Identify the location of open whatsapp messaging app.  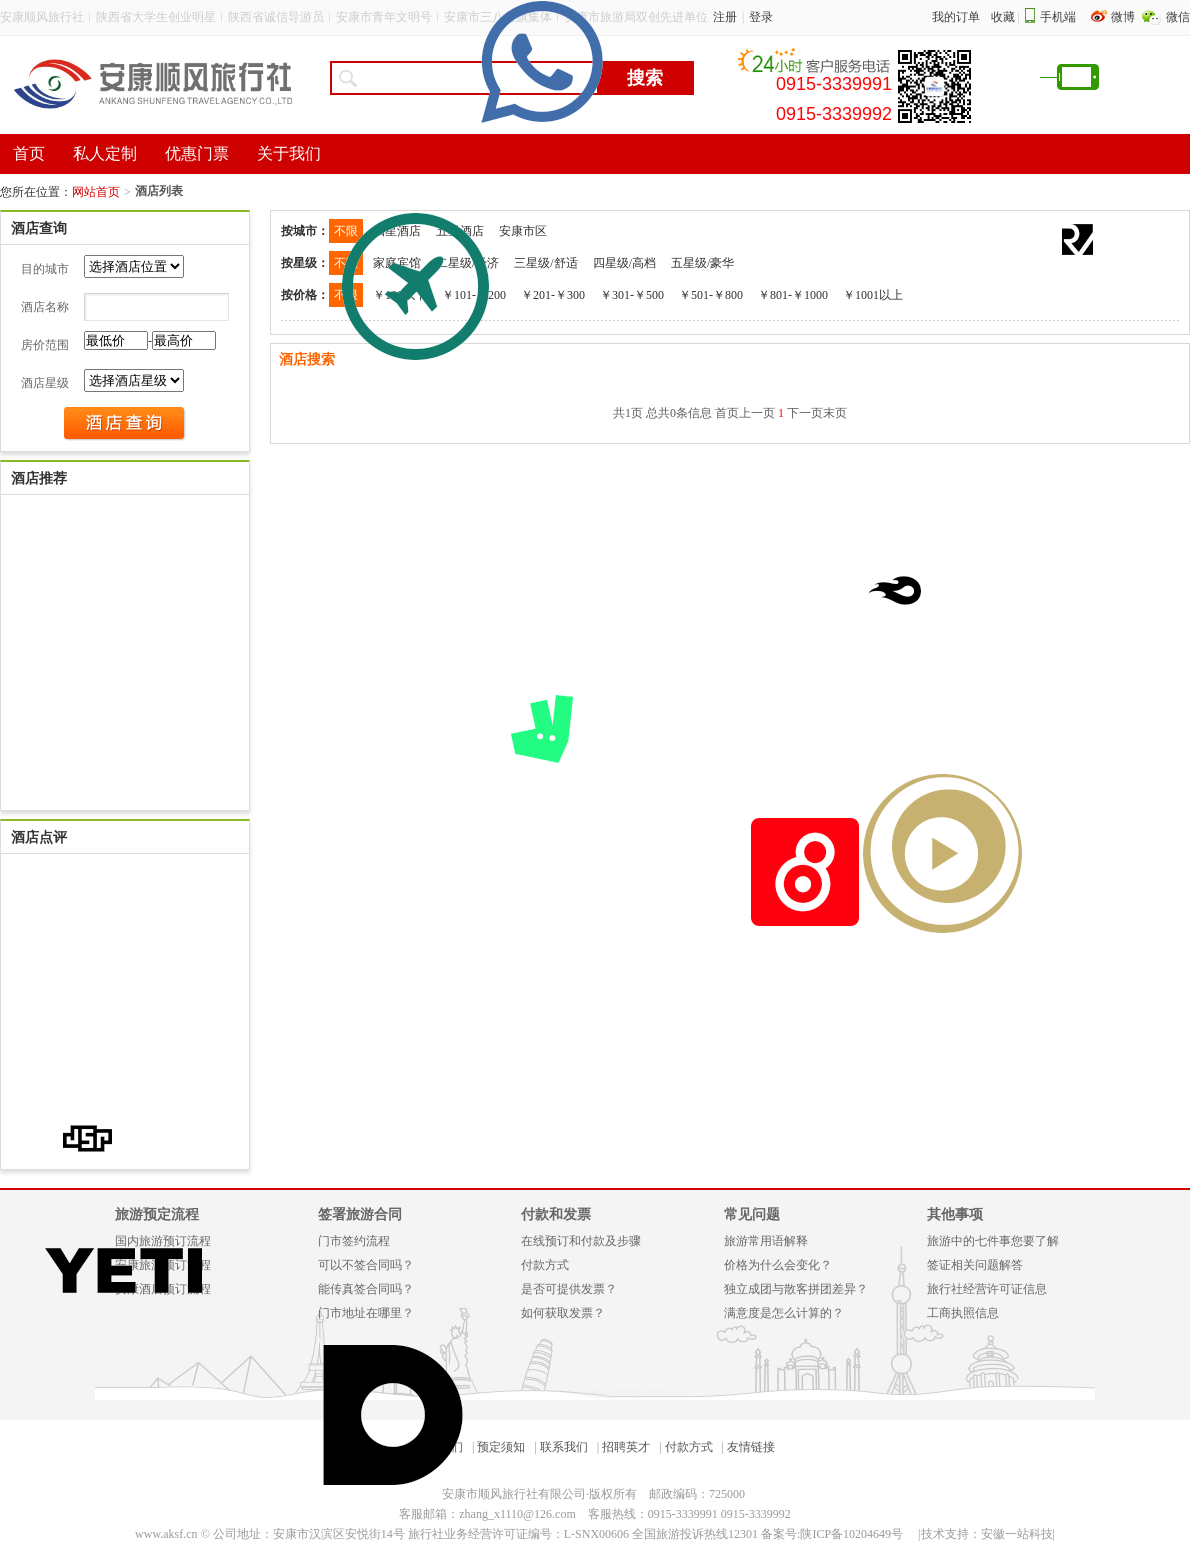
(542, 62).